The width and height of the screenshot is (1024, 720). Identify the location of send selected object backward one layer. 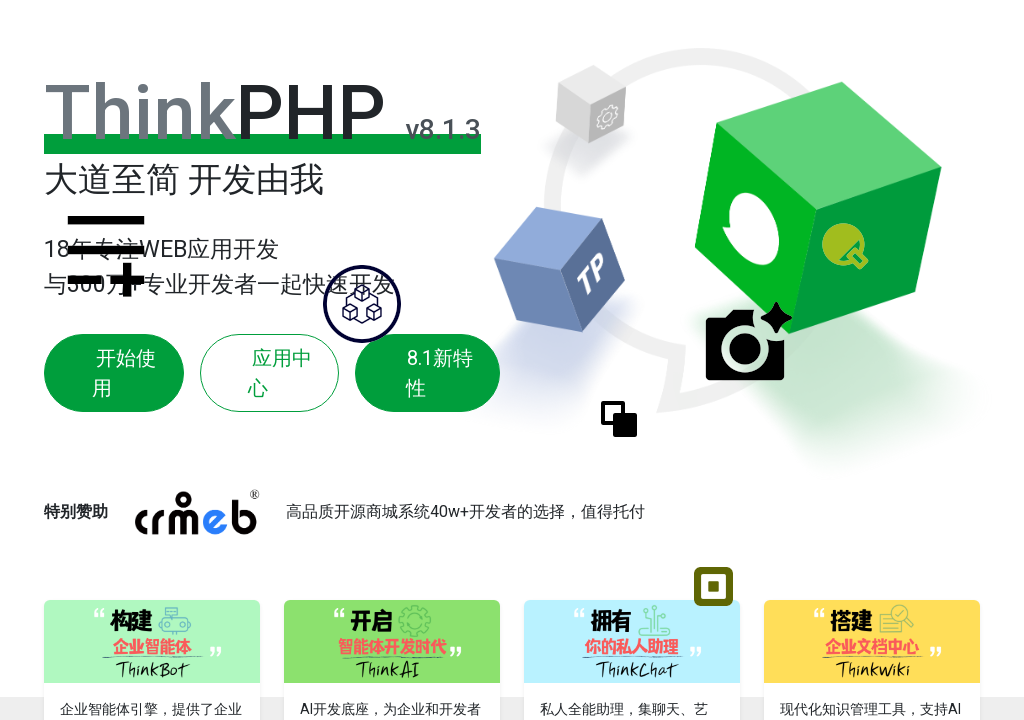
(619, 419).